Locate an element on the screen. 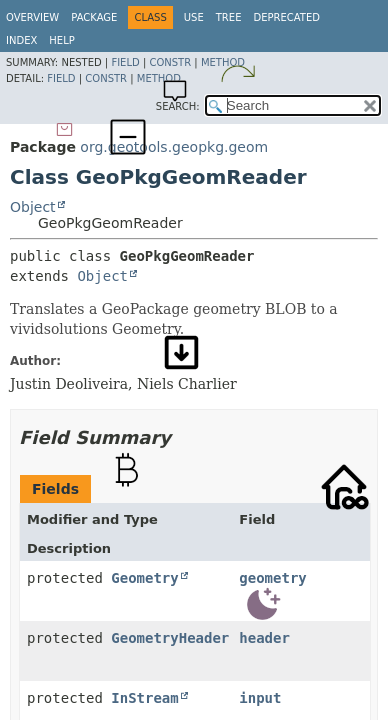 The height and width of the screenshot is (720, 388). view bitcoin balance or wallet is located at coordinates (125, 470).